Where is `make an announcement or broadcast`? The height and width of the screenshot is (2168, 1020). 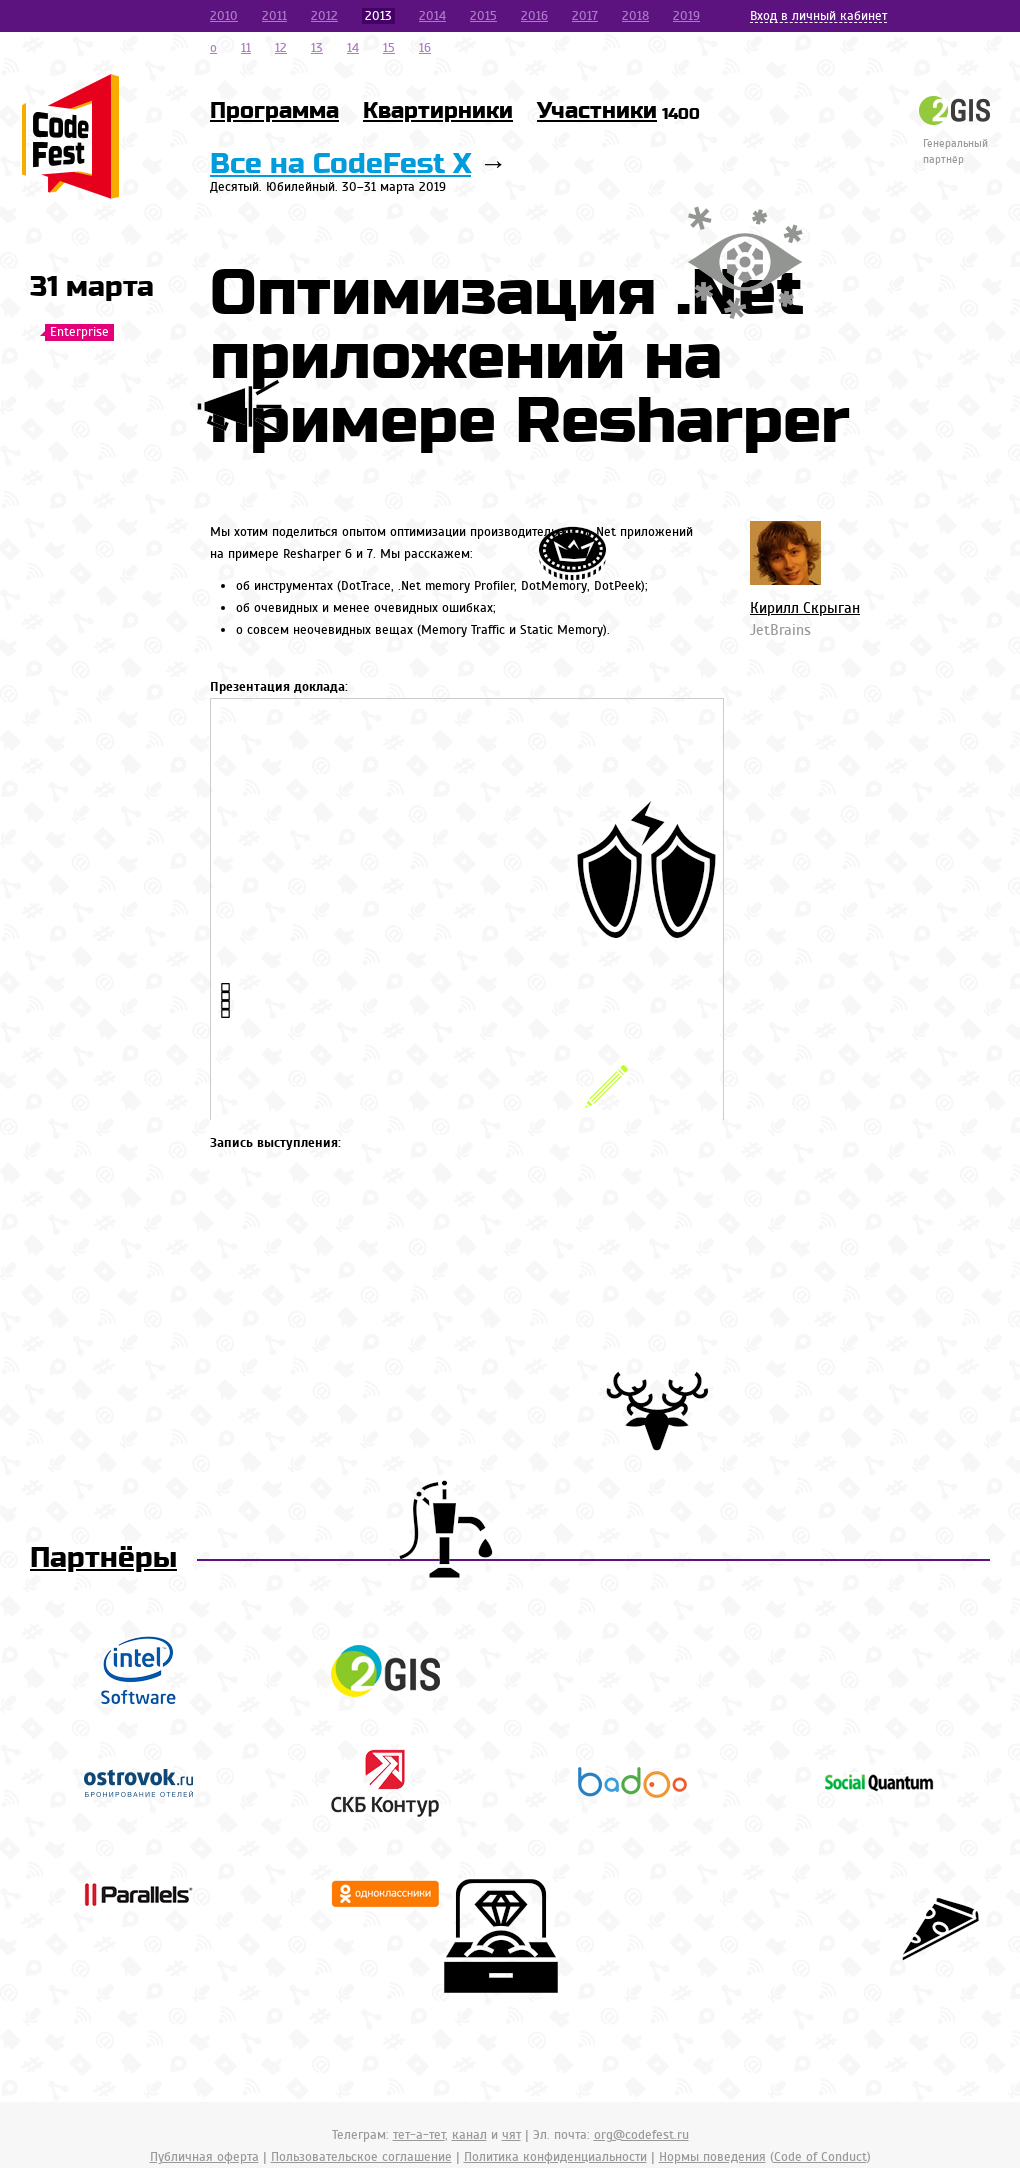 make an announcement or broadcast is located at coordinates (240, 406).